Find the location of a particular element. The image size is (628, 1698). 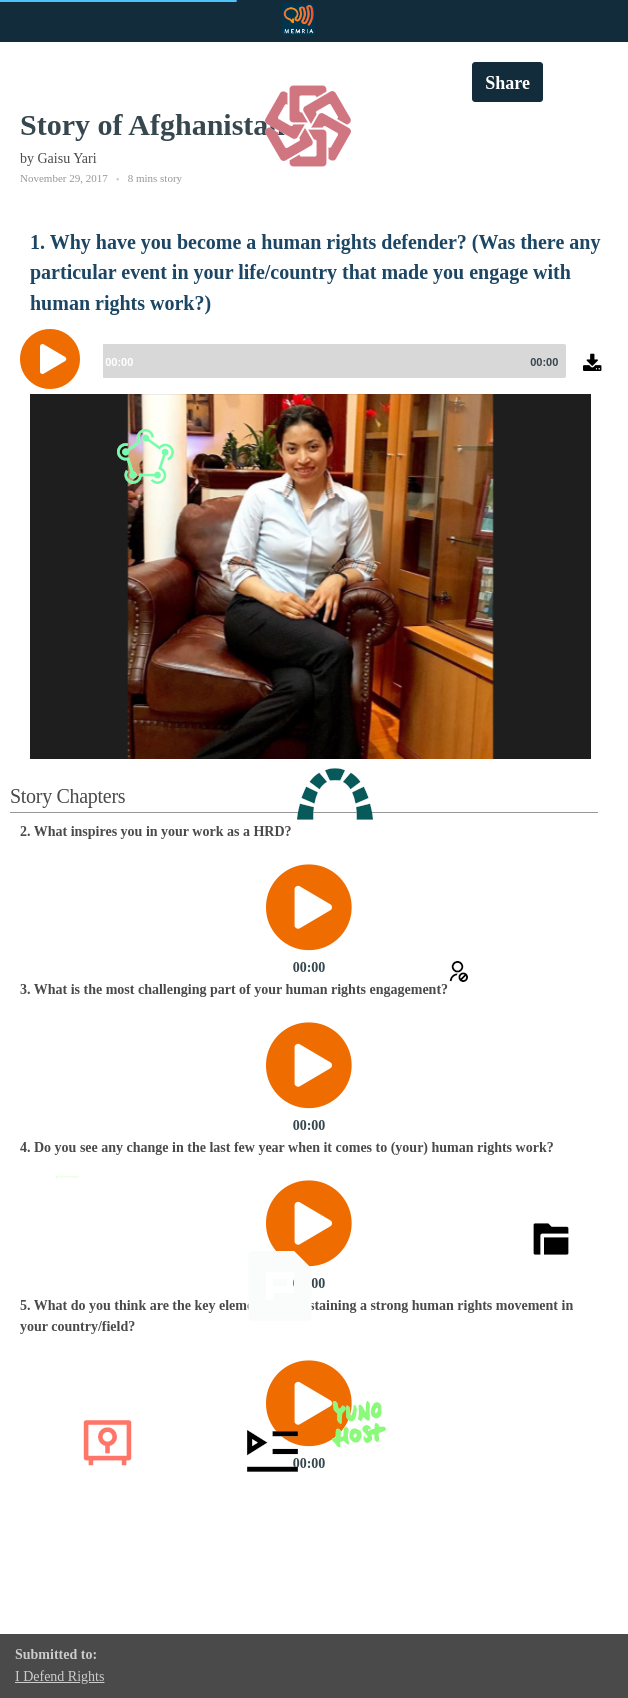

open redmine project management is located at coordinates (335, 794).